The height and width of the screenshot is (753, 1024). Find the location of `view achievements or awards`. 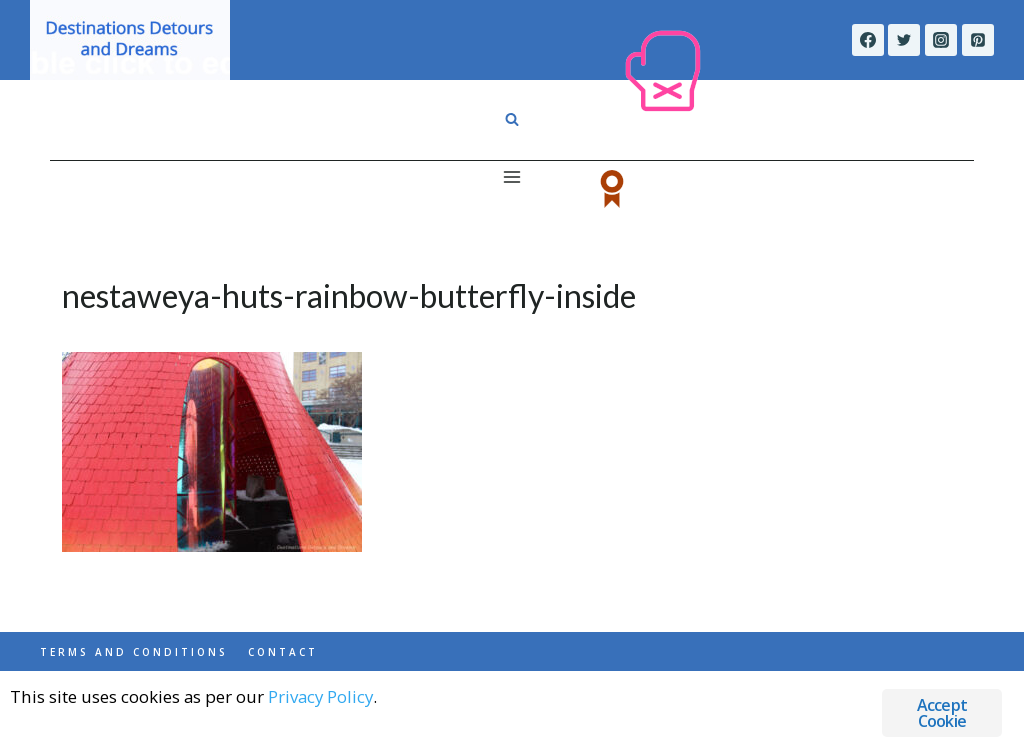

view achievements or awards is located at coordinates (612, 189).